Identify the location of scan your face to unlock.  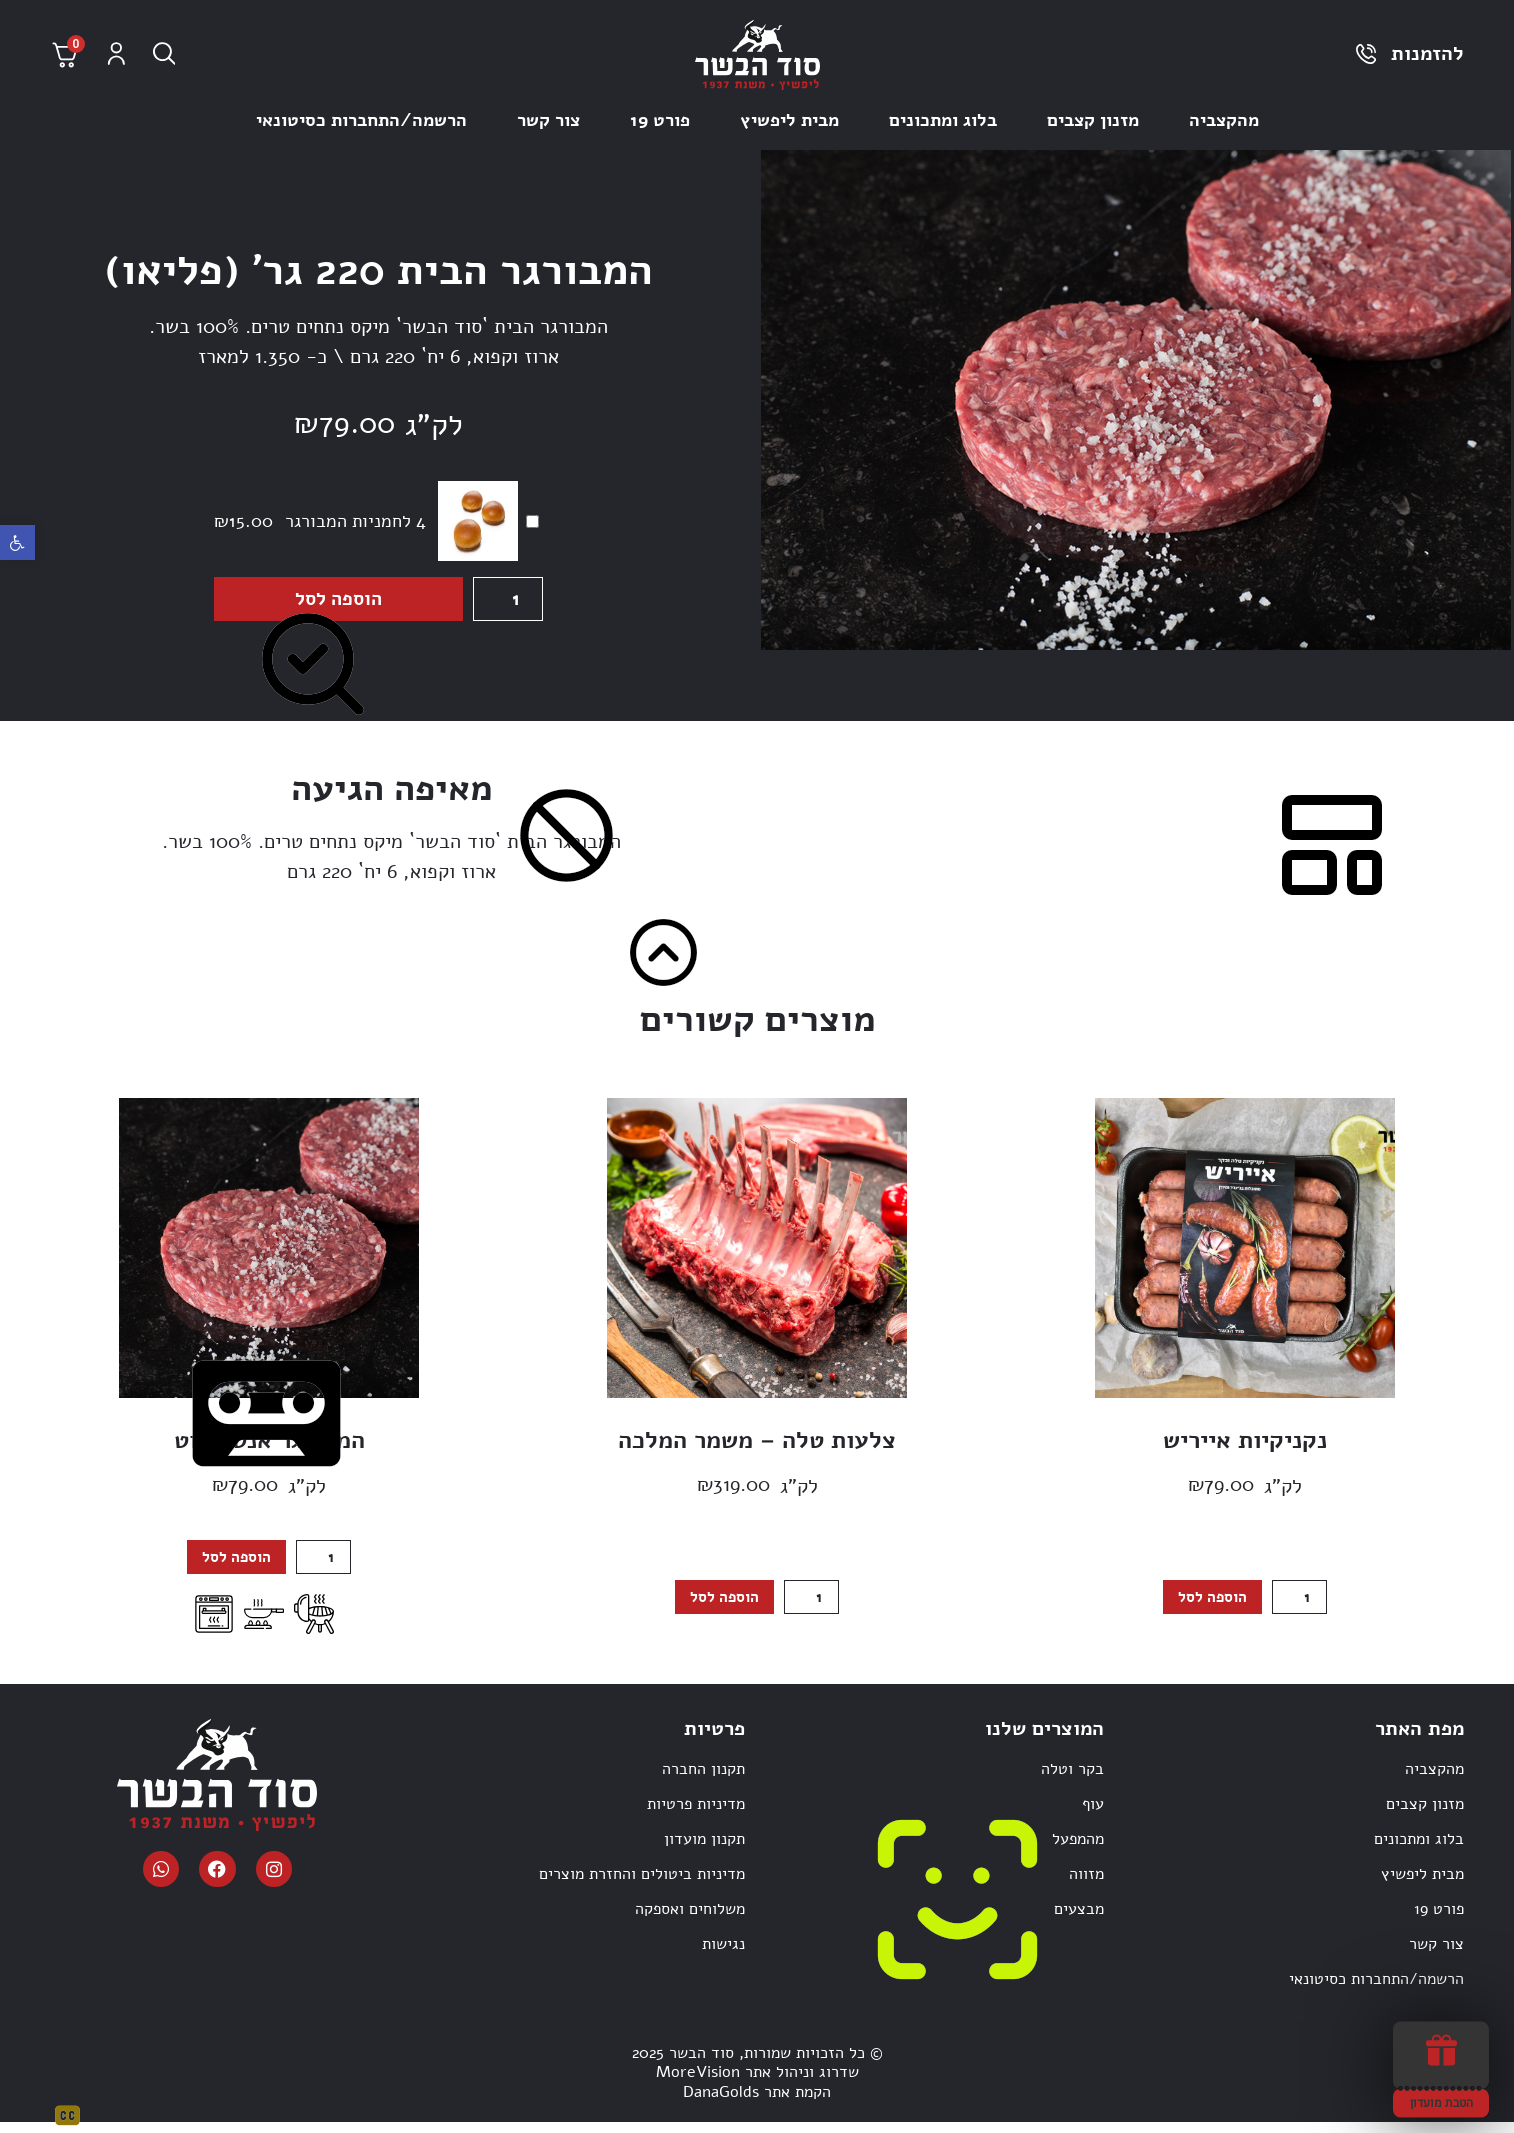
(957, 1899).